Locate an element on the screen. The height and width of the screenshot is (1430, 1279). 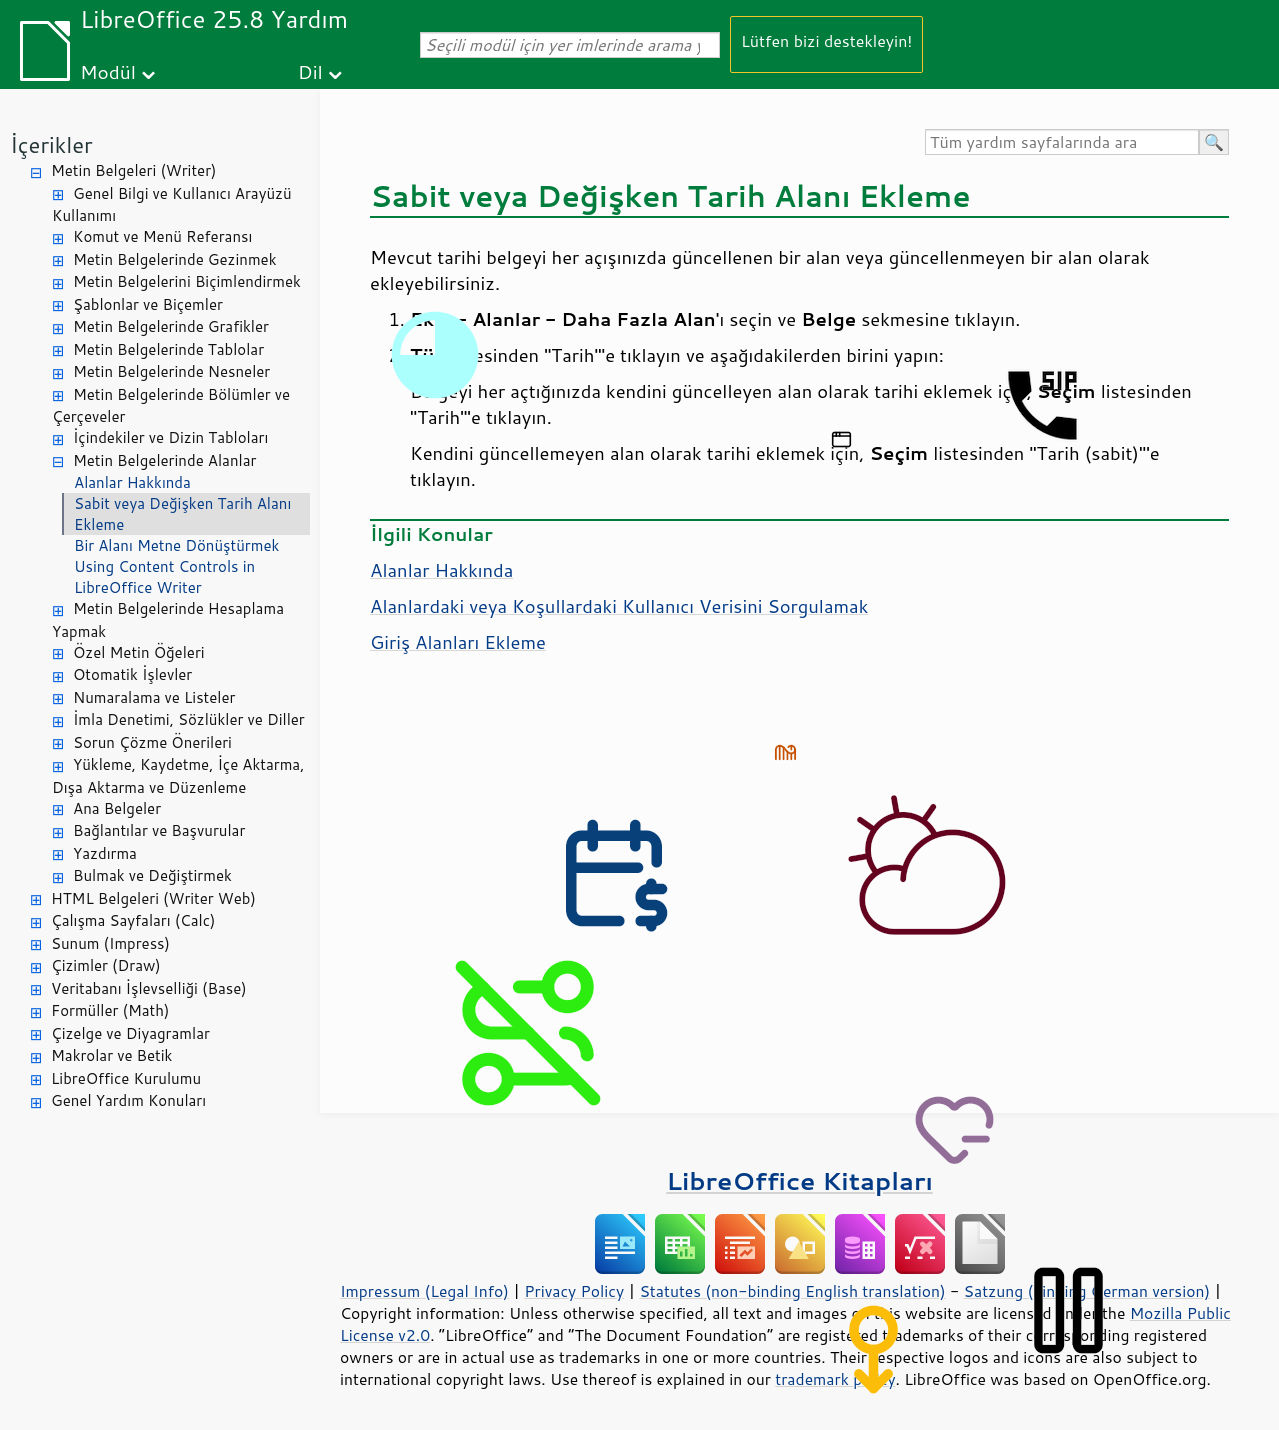
access amusement park or theme park information is located at coordinates (785, 752).